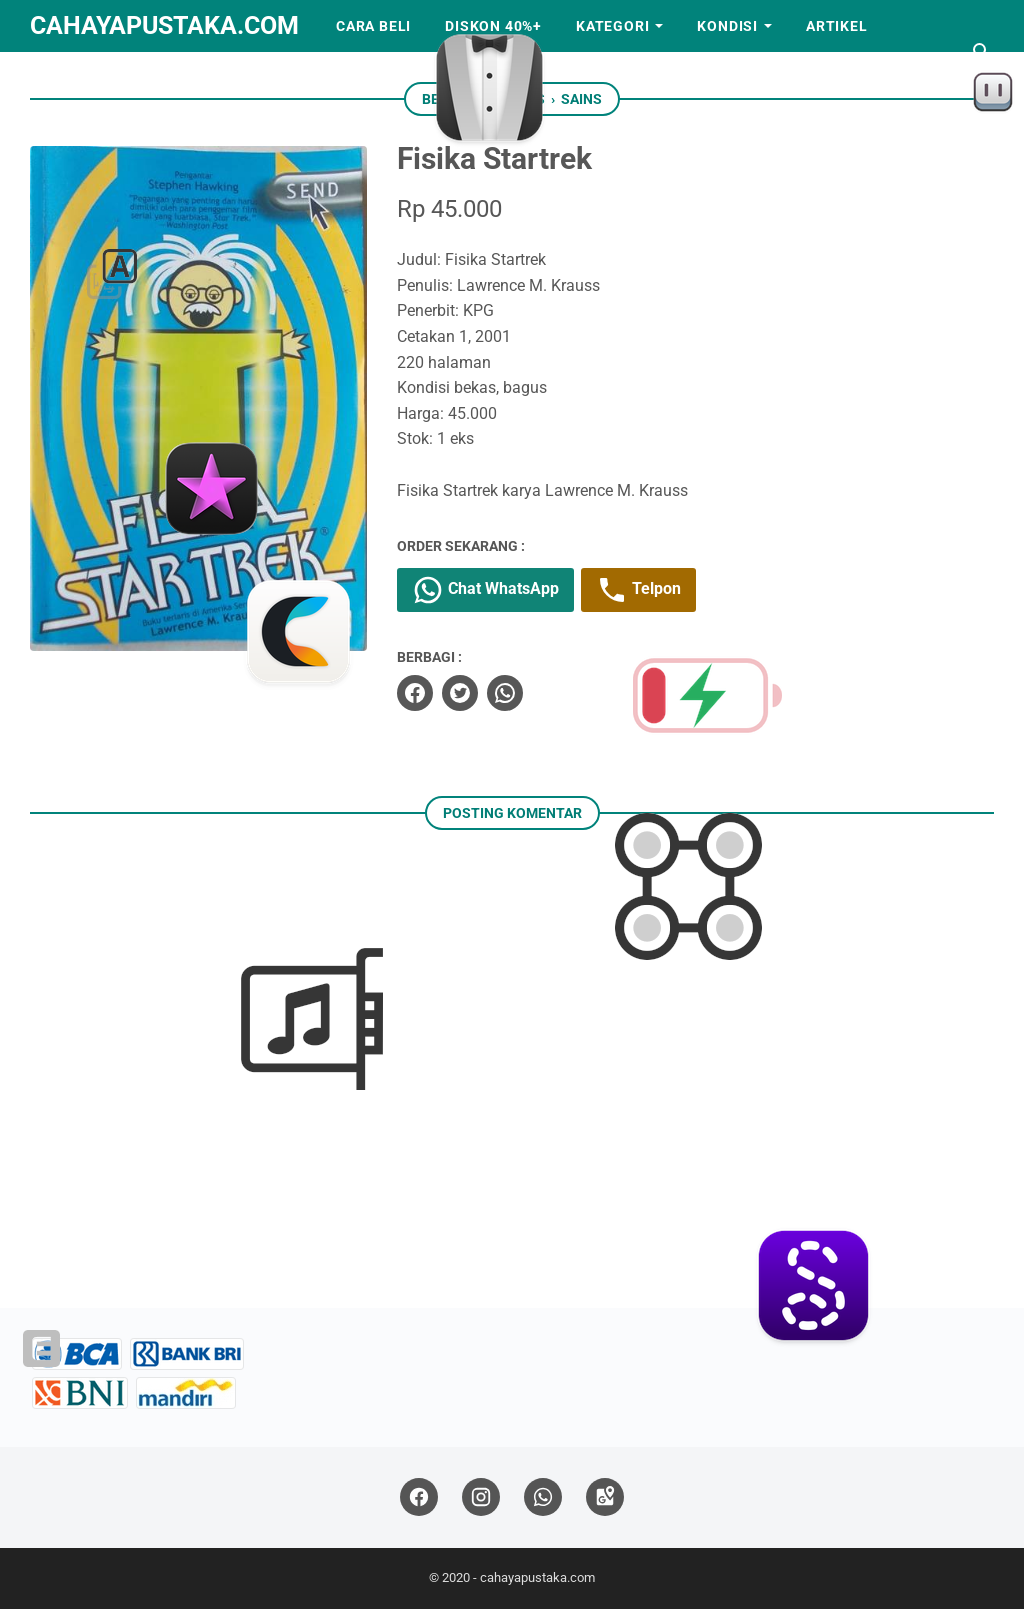 The height and width of the screenshot is (1609, 1024). Describe the element at coordinates (211, 488) in the screenshot. I see `open the iTunes Store app` at that location.